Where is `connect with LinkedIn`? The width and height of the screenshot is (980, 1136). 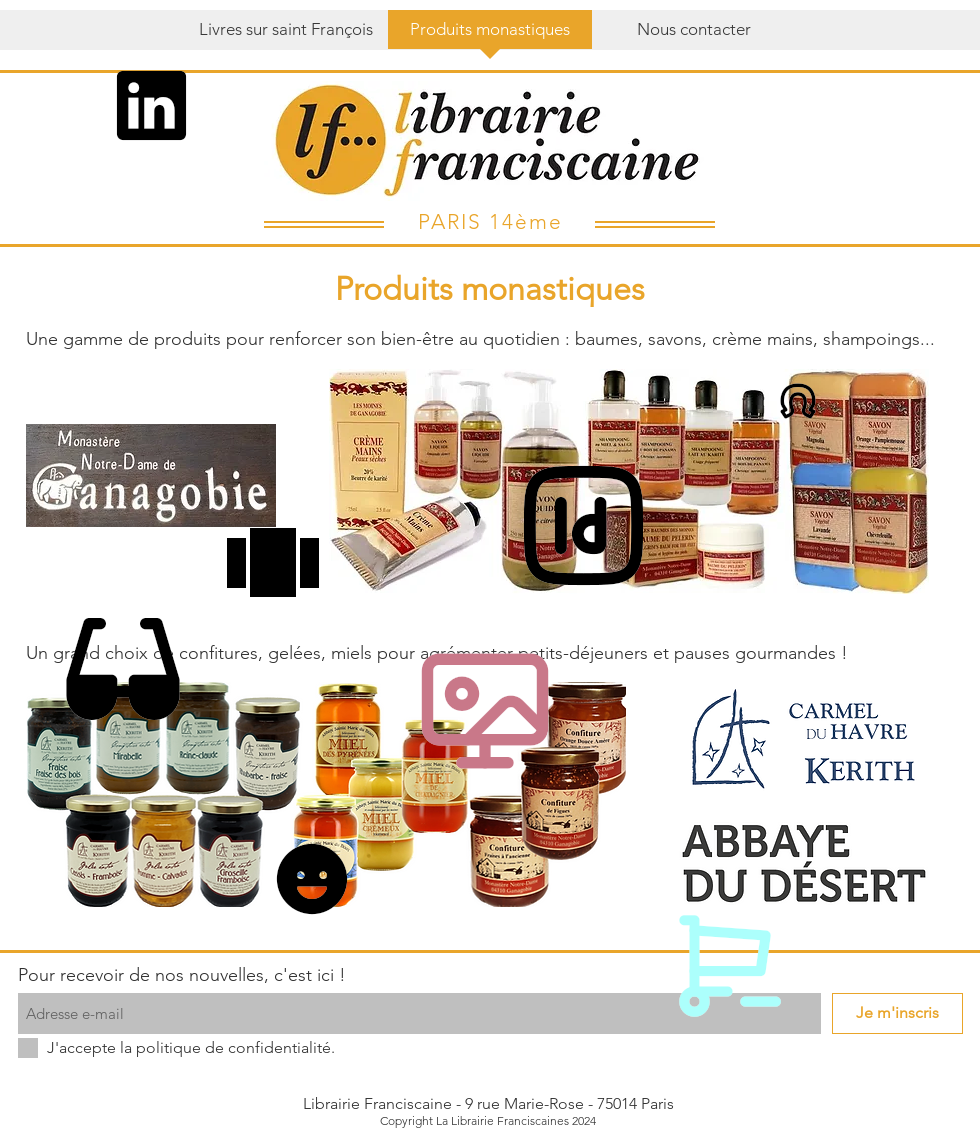 connect with LinkedIn is located at coordinates (151, 105).